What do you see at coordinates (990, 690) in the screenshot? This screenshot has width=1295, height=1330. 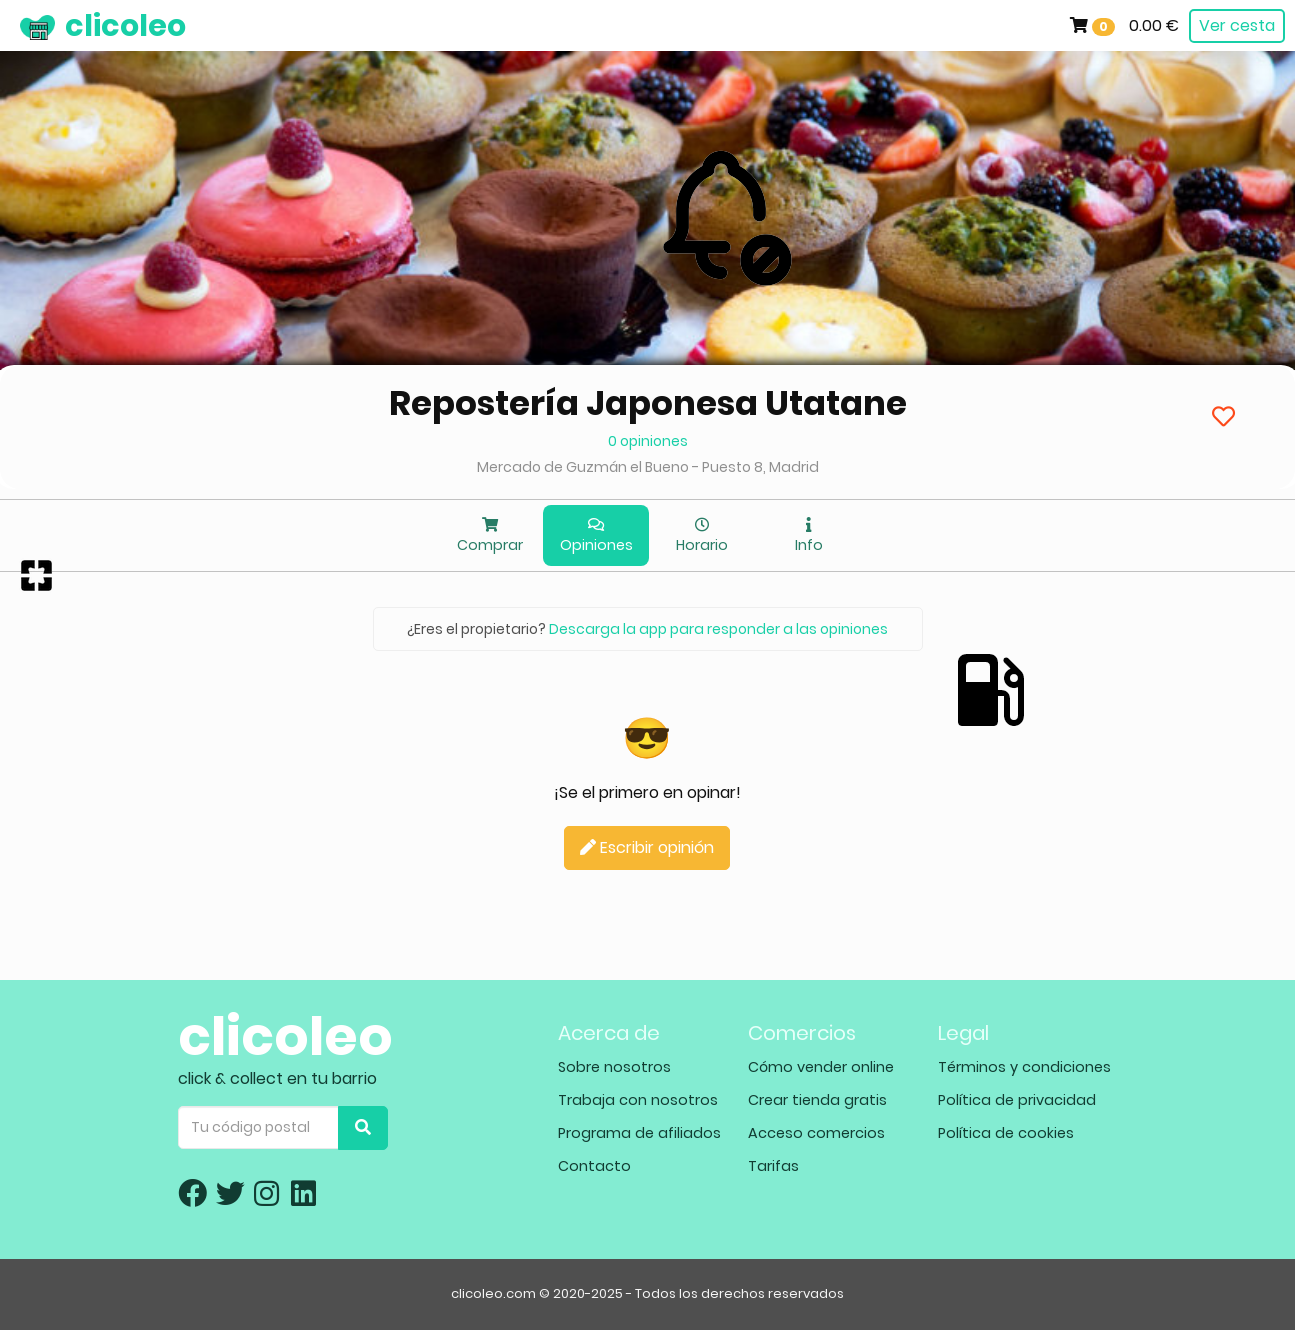 I see `find nearby gas stations` at bounding box center [990, 690].